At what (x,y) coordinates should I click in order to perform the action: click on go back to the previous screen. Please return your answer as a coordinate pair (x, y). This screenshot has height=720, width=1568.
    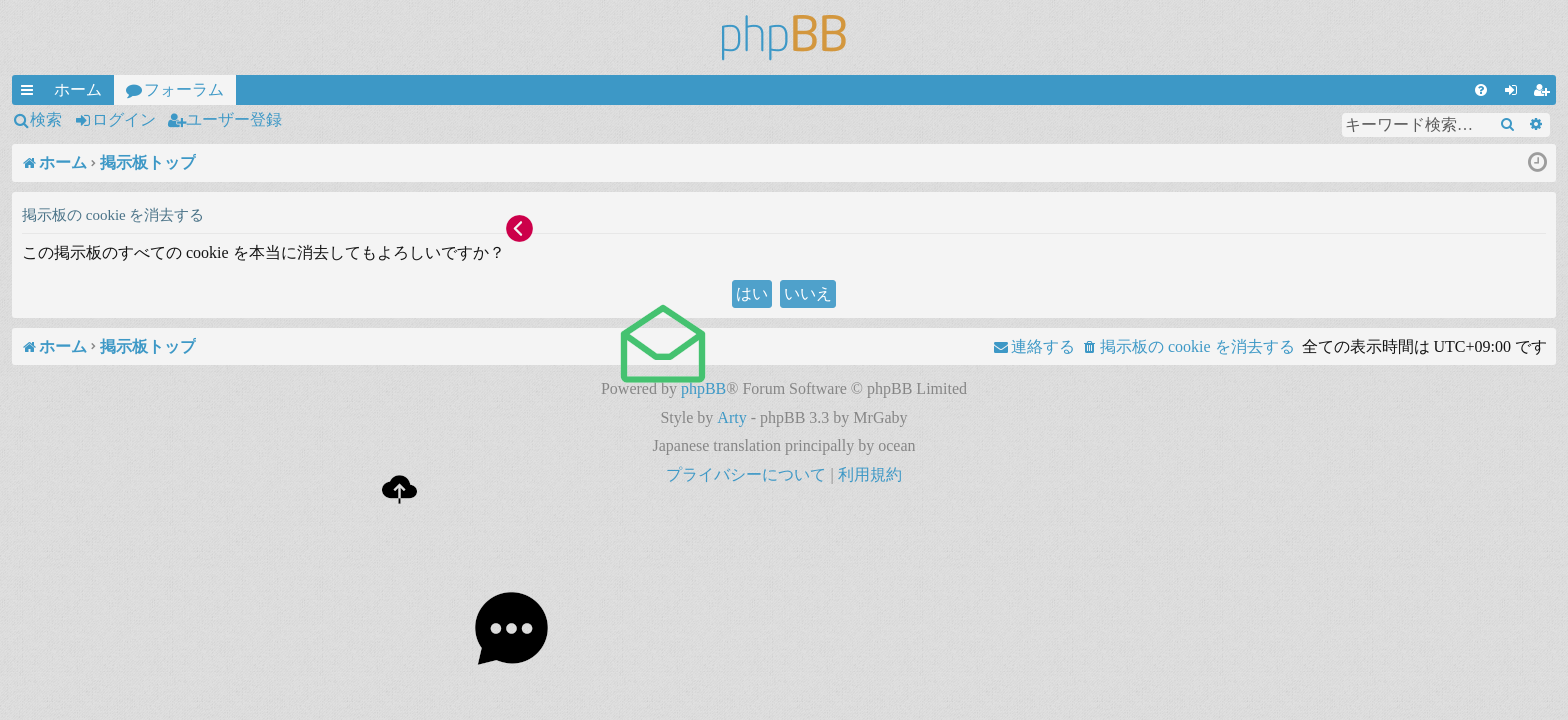
    Looking at the image, I should click on (519, 228).